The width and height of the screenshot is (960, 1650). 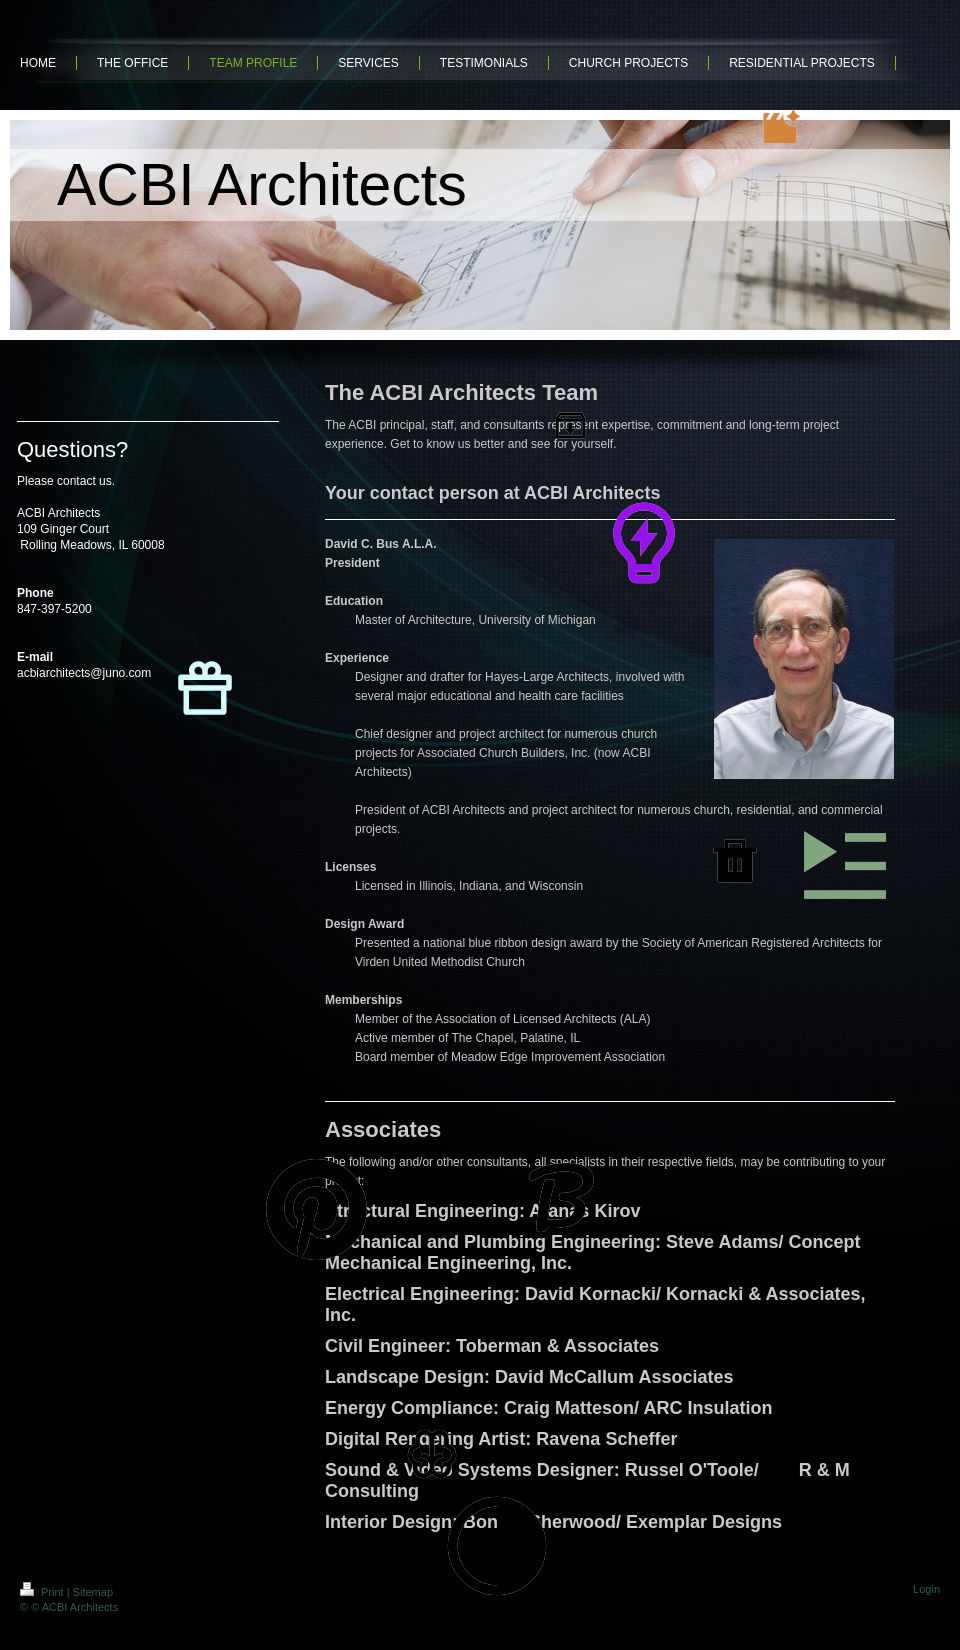 I want to click on adjust display contrast settings, so click(x=497, y=1546).